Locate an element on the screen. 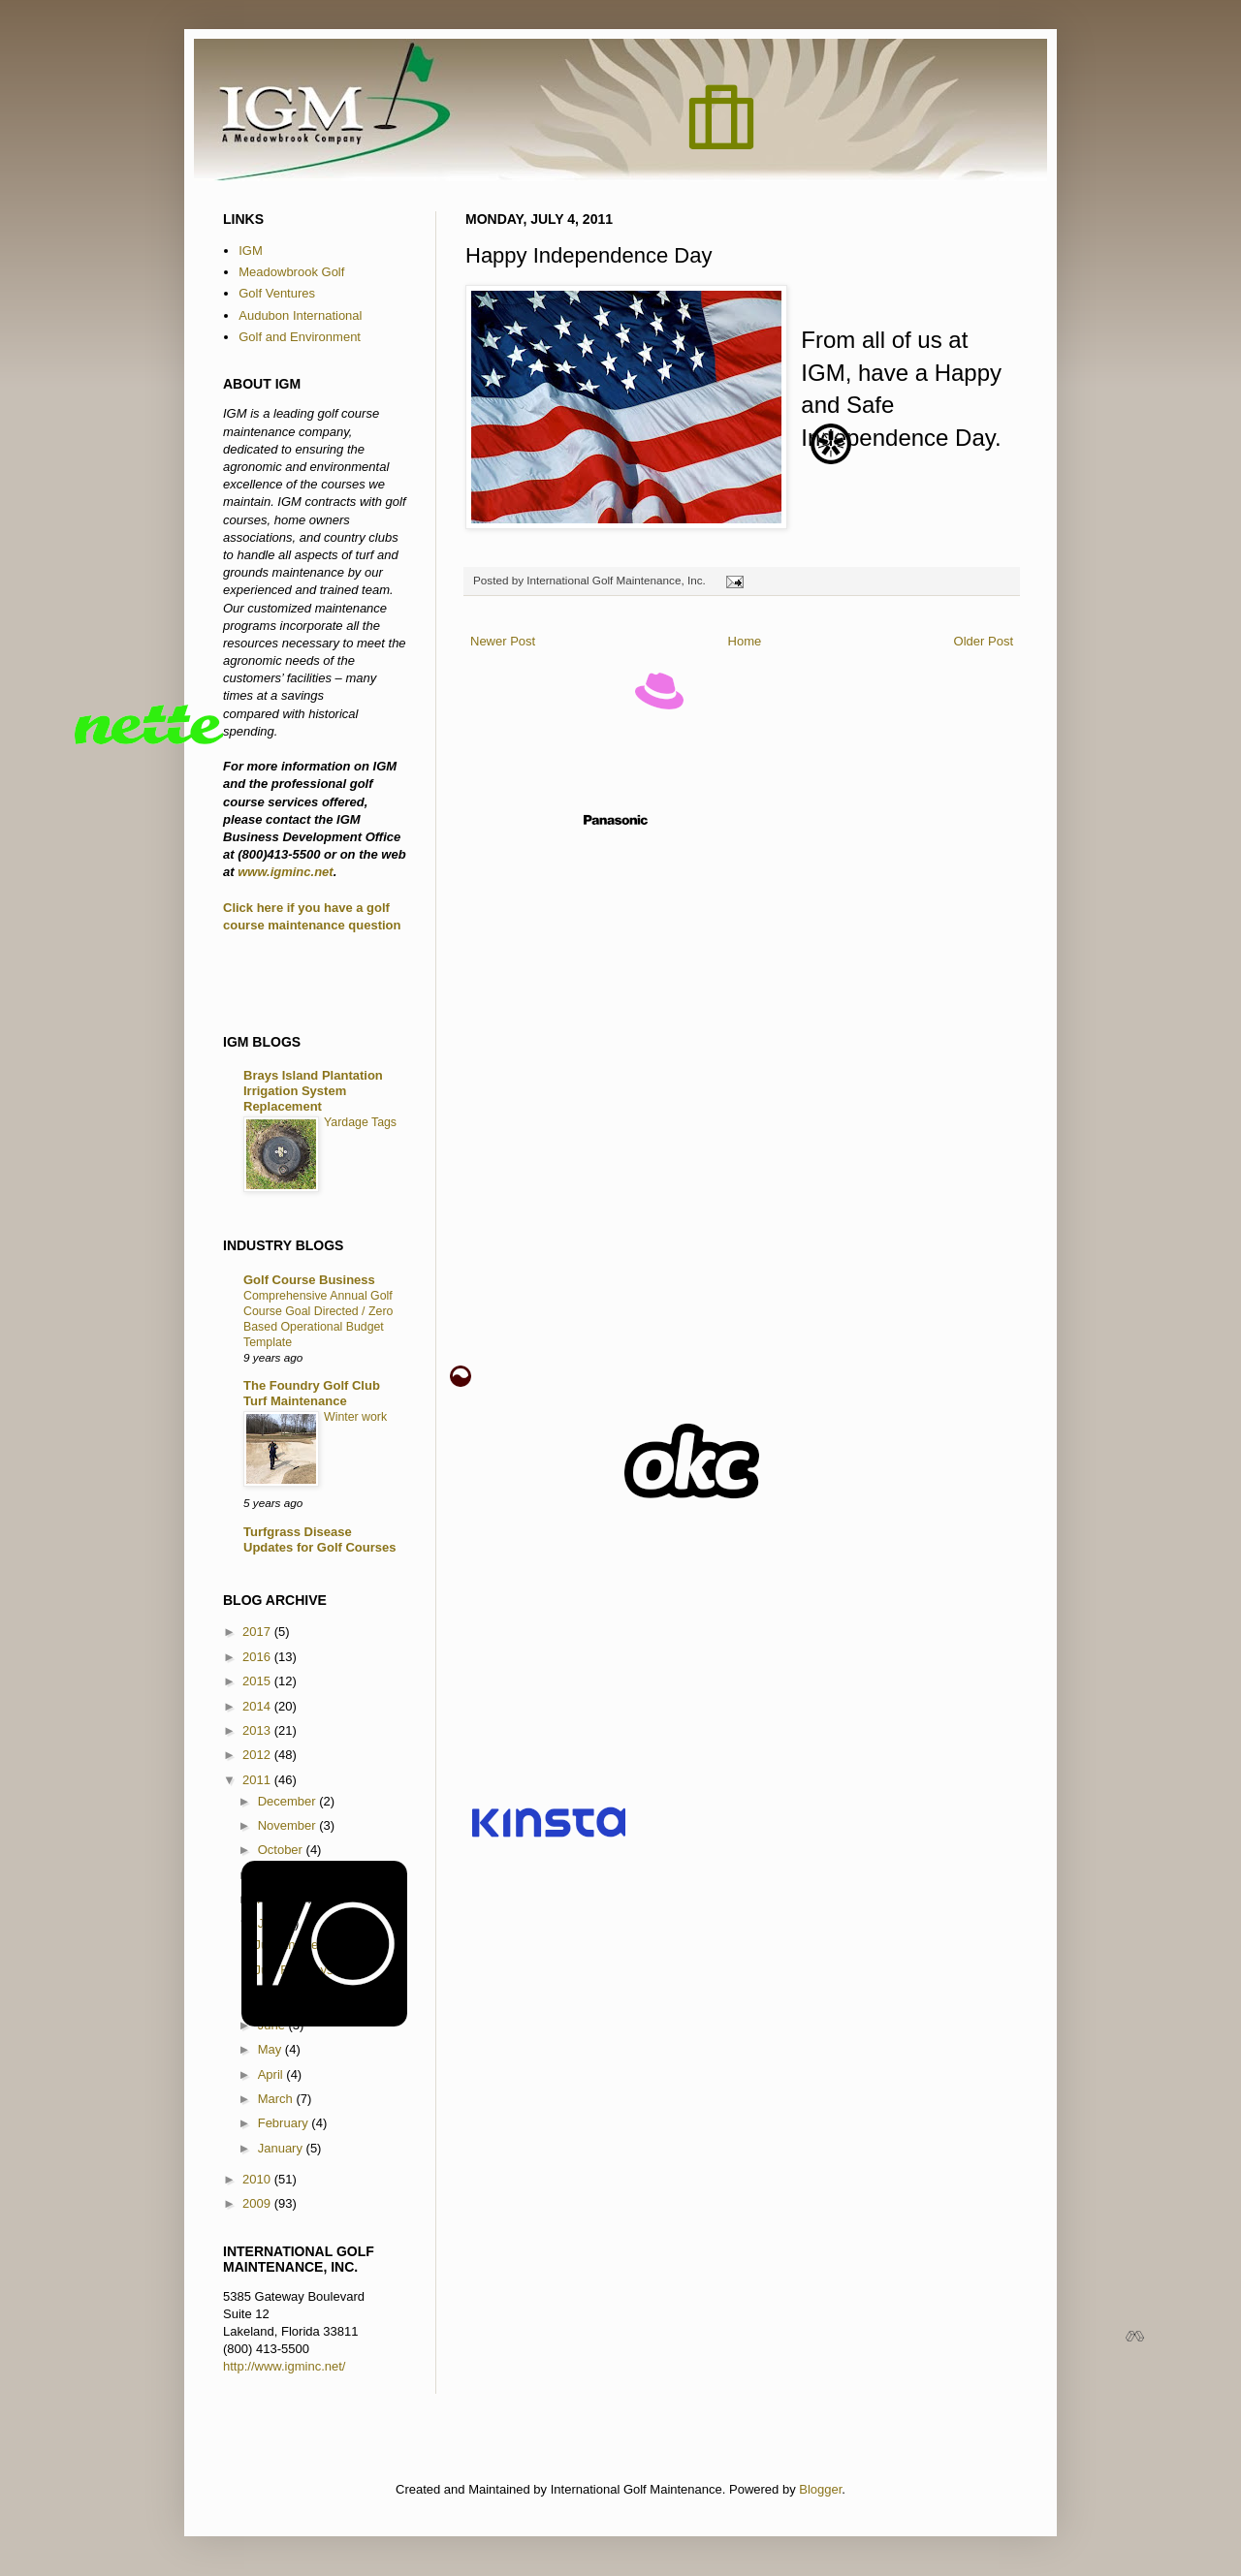  open the OkCupid dating app is located at coordinates (691, 1461).